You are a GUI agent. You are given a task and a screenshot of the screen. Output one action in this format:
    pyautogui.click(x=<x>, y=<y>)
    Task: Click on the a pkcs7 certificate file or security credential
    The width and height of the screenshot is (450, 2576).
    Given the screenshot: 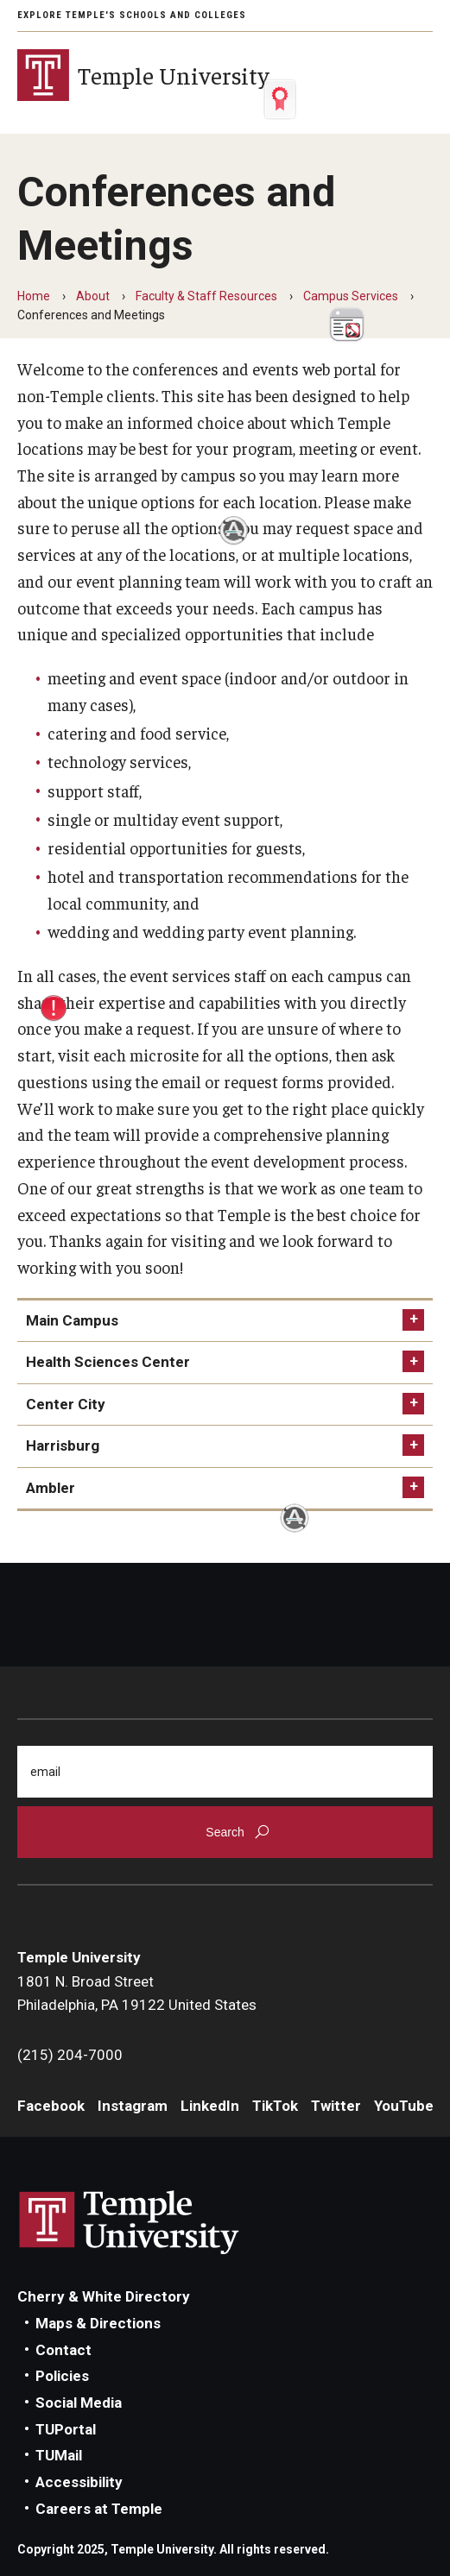 What is the action you would take?
    pyautogui.click(x=280, y=99)
    